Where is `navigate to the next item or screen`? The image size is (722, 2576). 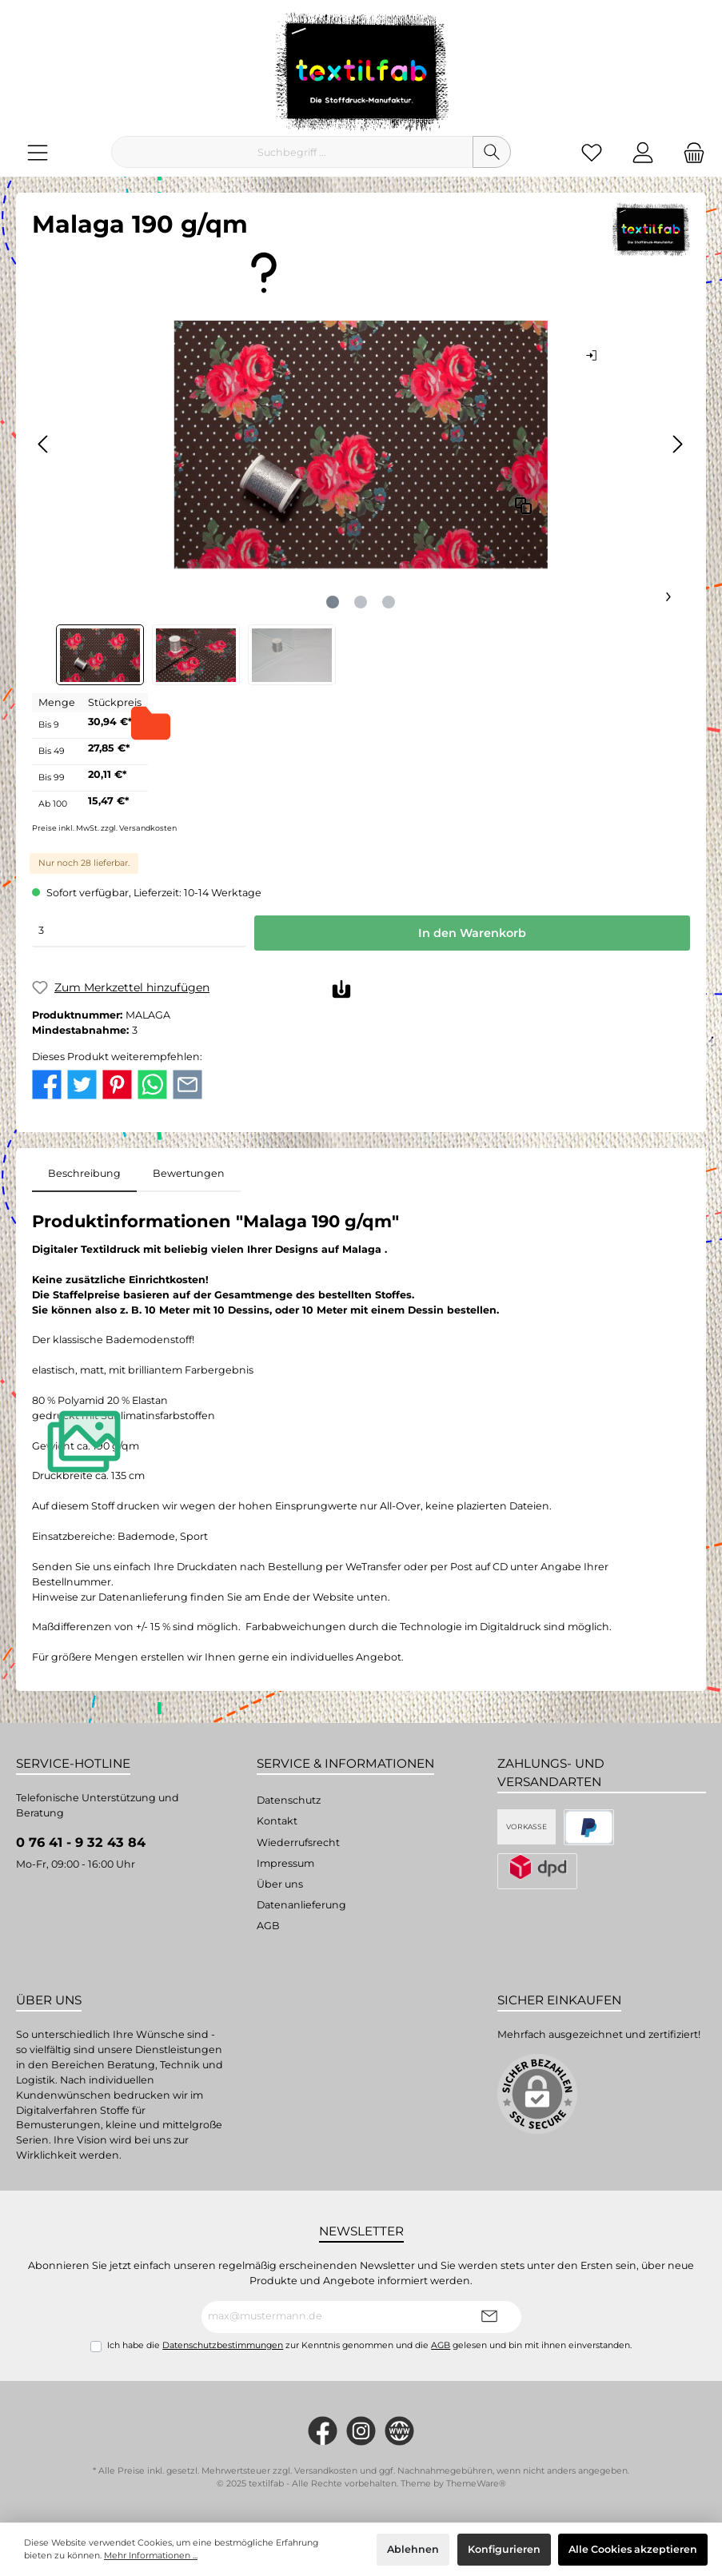
navigate to the next item or screen is located at coordinates (668, 596).